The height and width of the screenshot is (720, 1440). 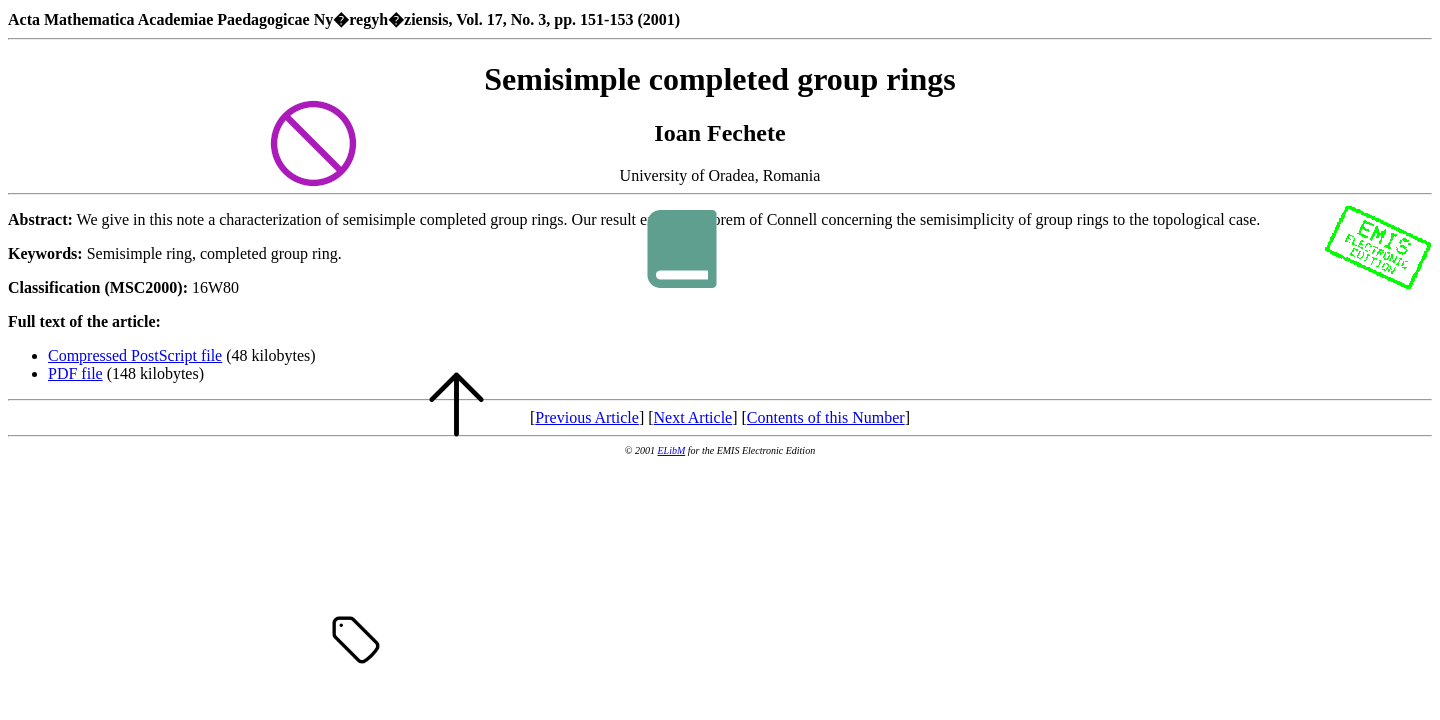 What do you see at coordinates (355, 639) in the screenshot?
I see `add or view tags for an item` at bounding box center [355, 639].